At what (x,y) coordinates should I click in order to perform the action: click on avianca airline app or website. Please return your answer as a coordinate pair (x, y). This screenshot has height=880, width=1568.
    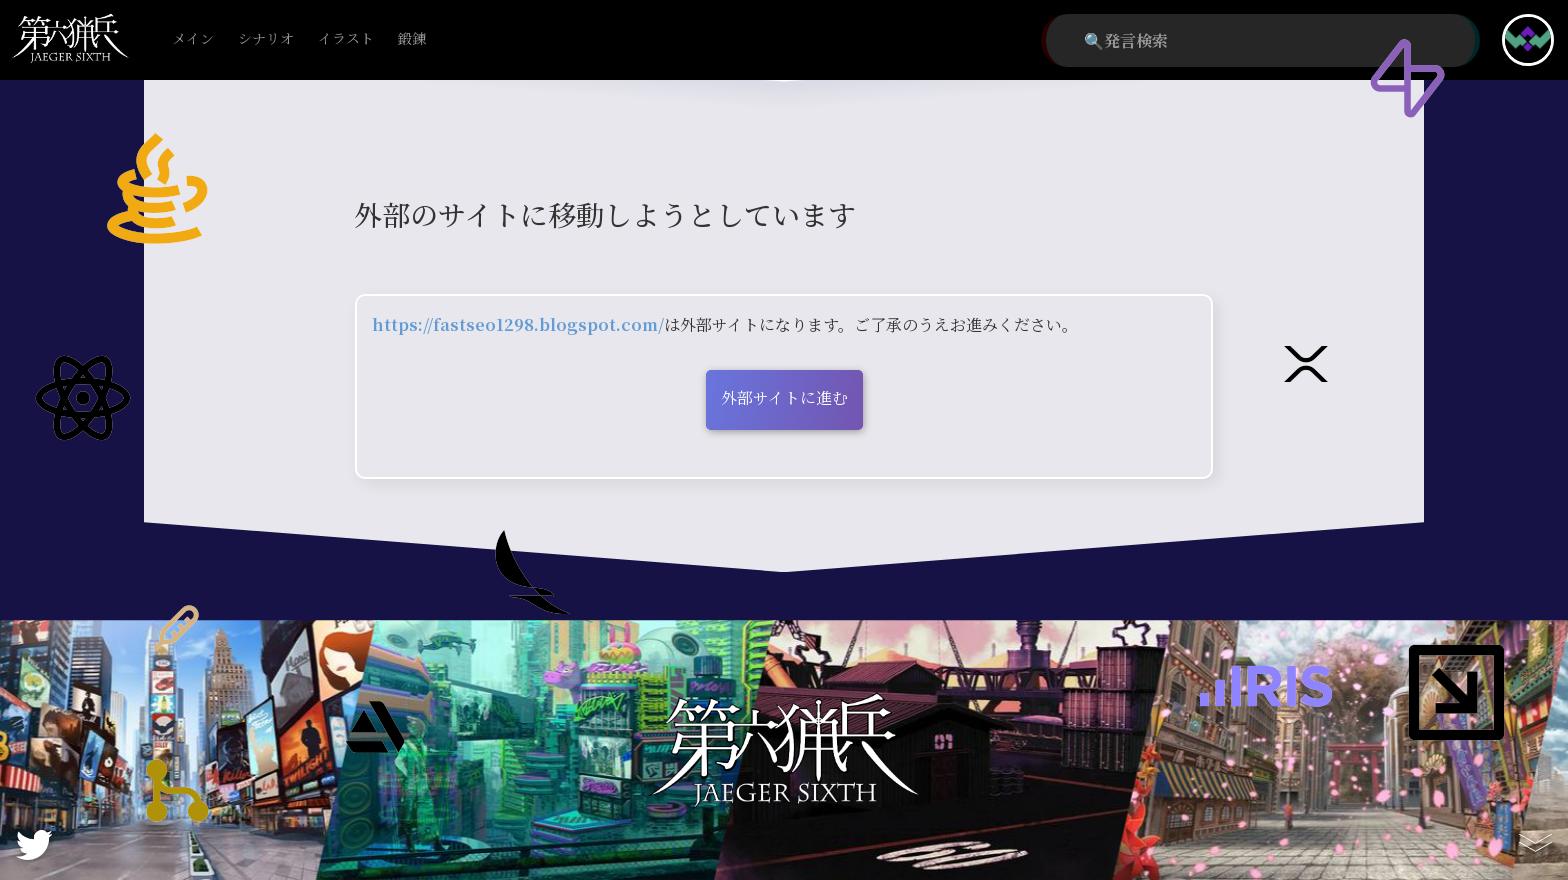
    Looking at the image, I should click on (533, 572).